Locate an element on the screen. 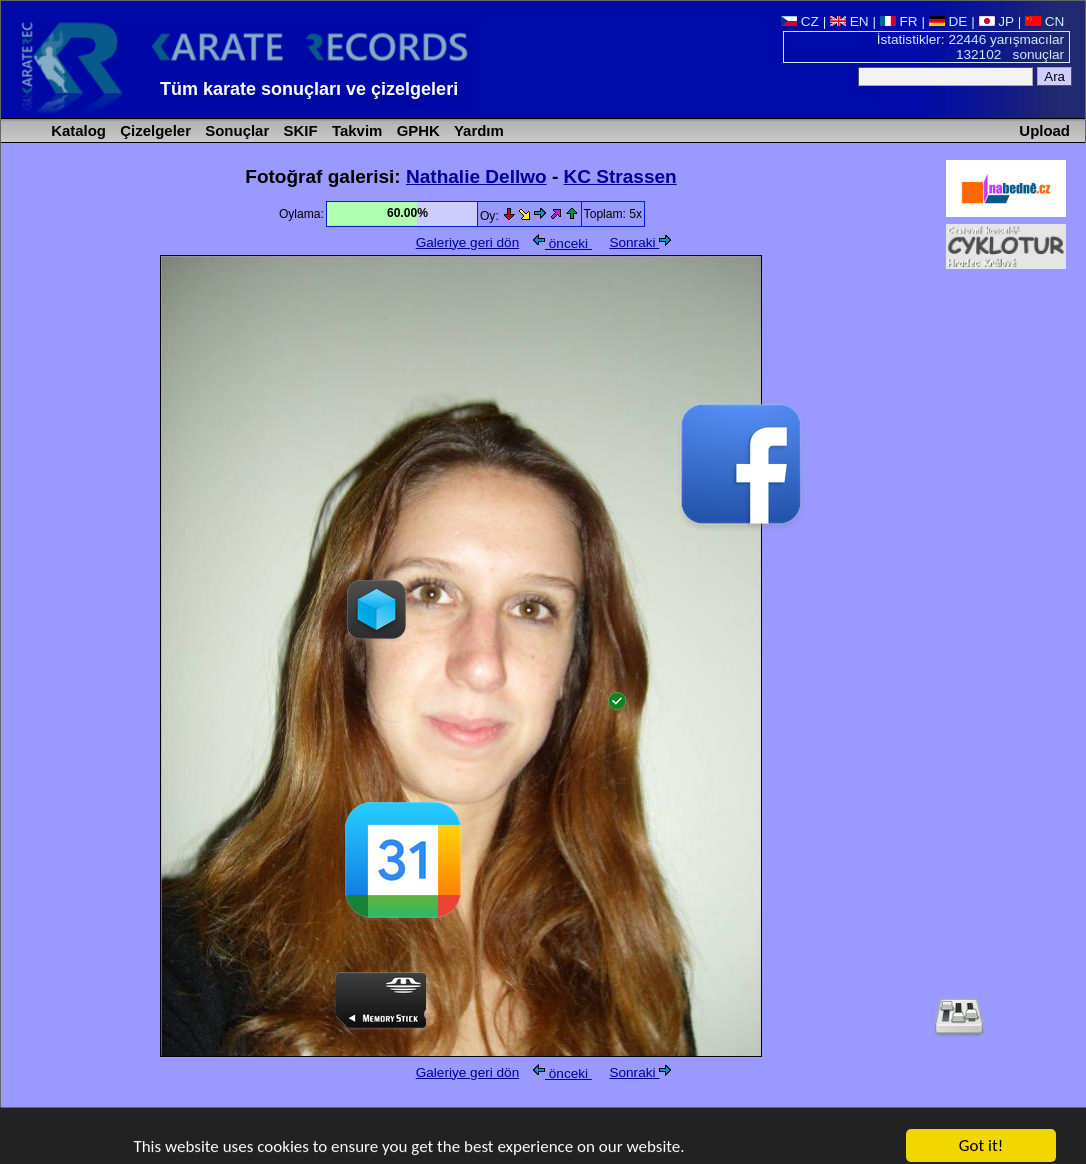 Image resolution: width=1086 pixels, height=1164 pixels. open awf application is located at coordinates (376, 609).